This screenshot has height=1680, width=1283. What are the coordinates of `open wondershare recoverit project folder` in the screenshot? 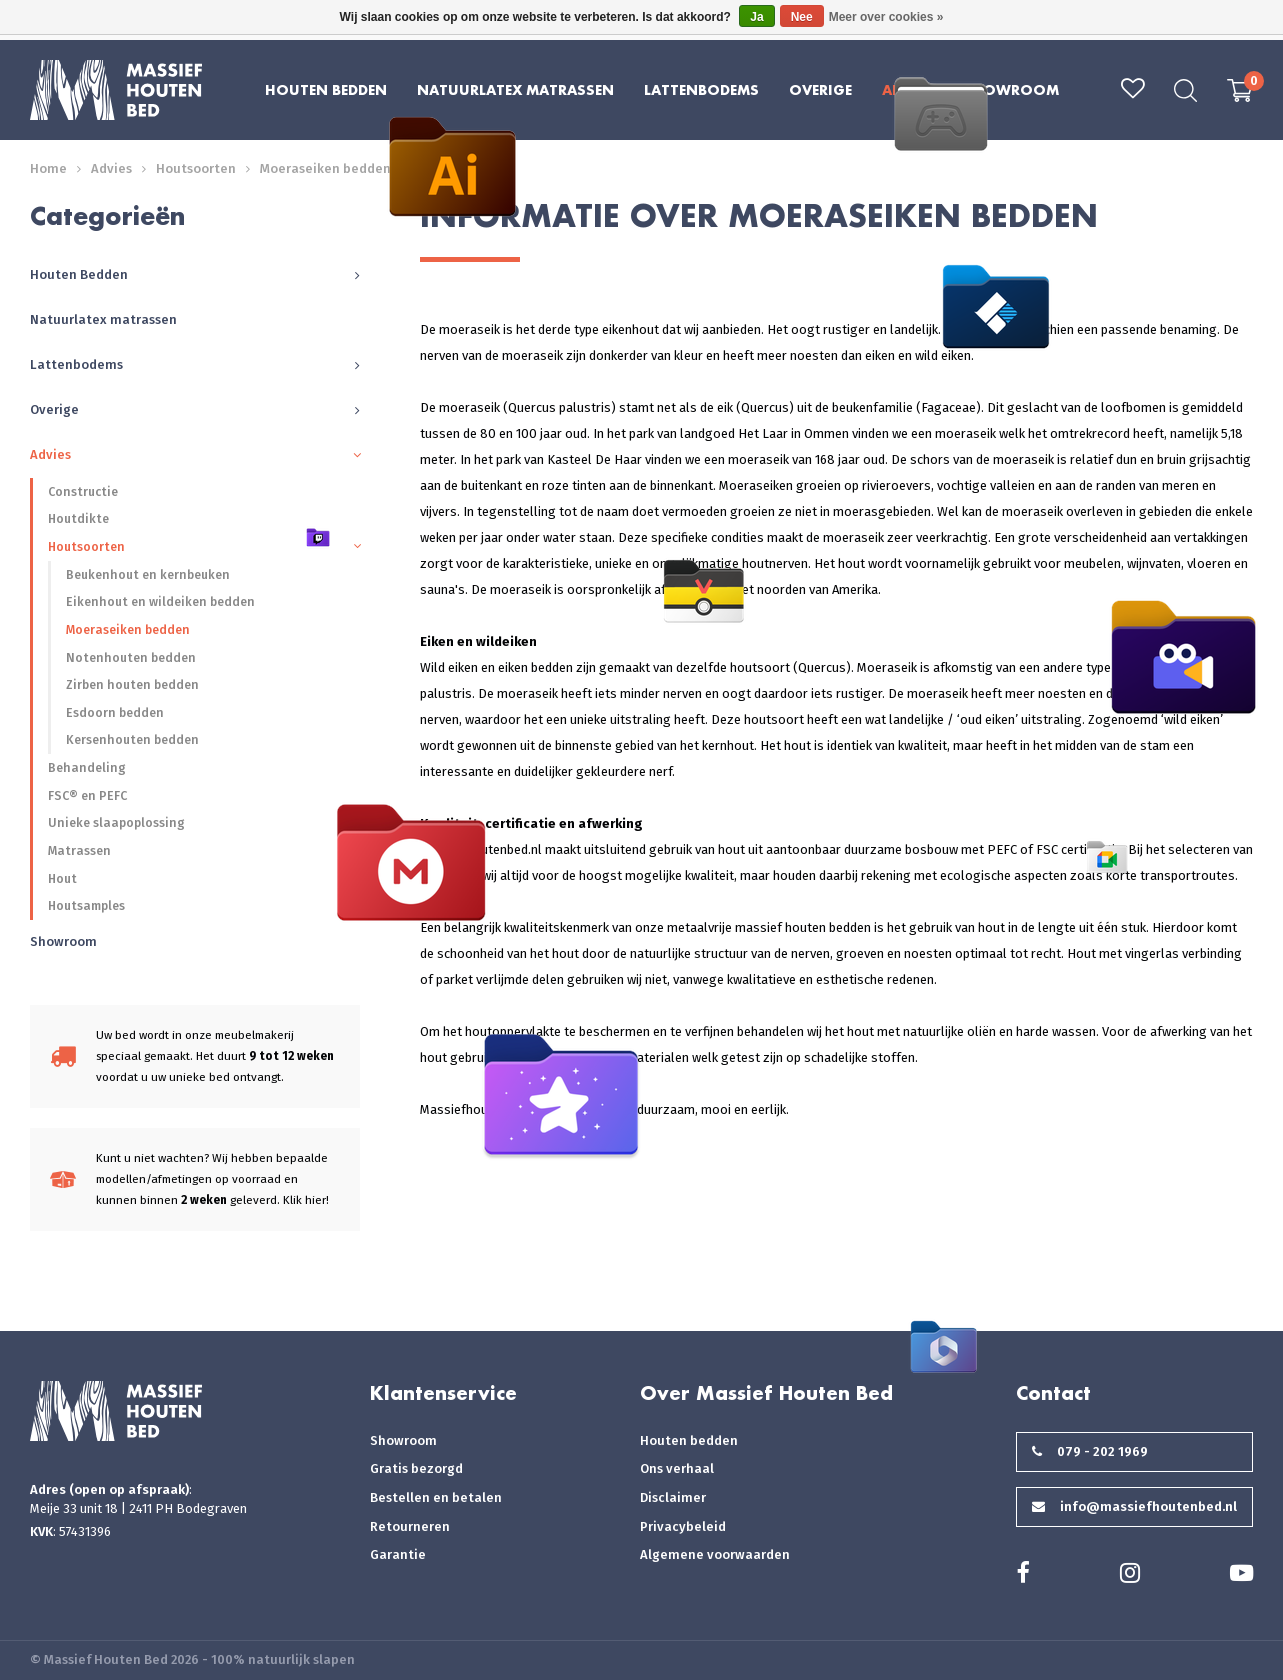 It's located at (995, 309).